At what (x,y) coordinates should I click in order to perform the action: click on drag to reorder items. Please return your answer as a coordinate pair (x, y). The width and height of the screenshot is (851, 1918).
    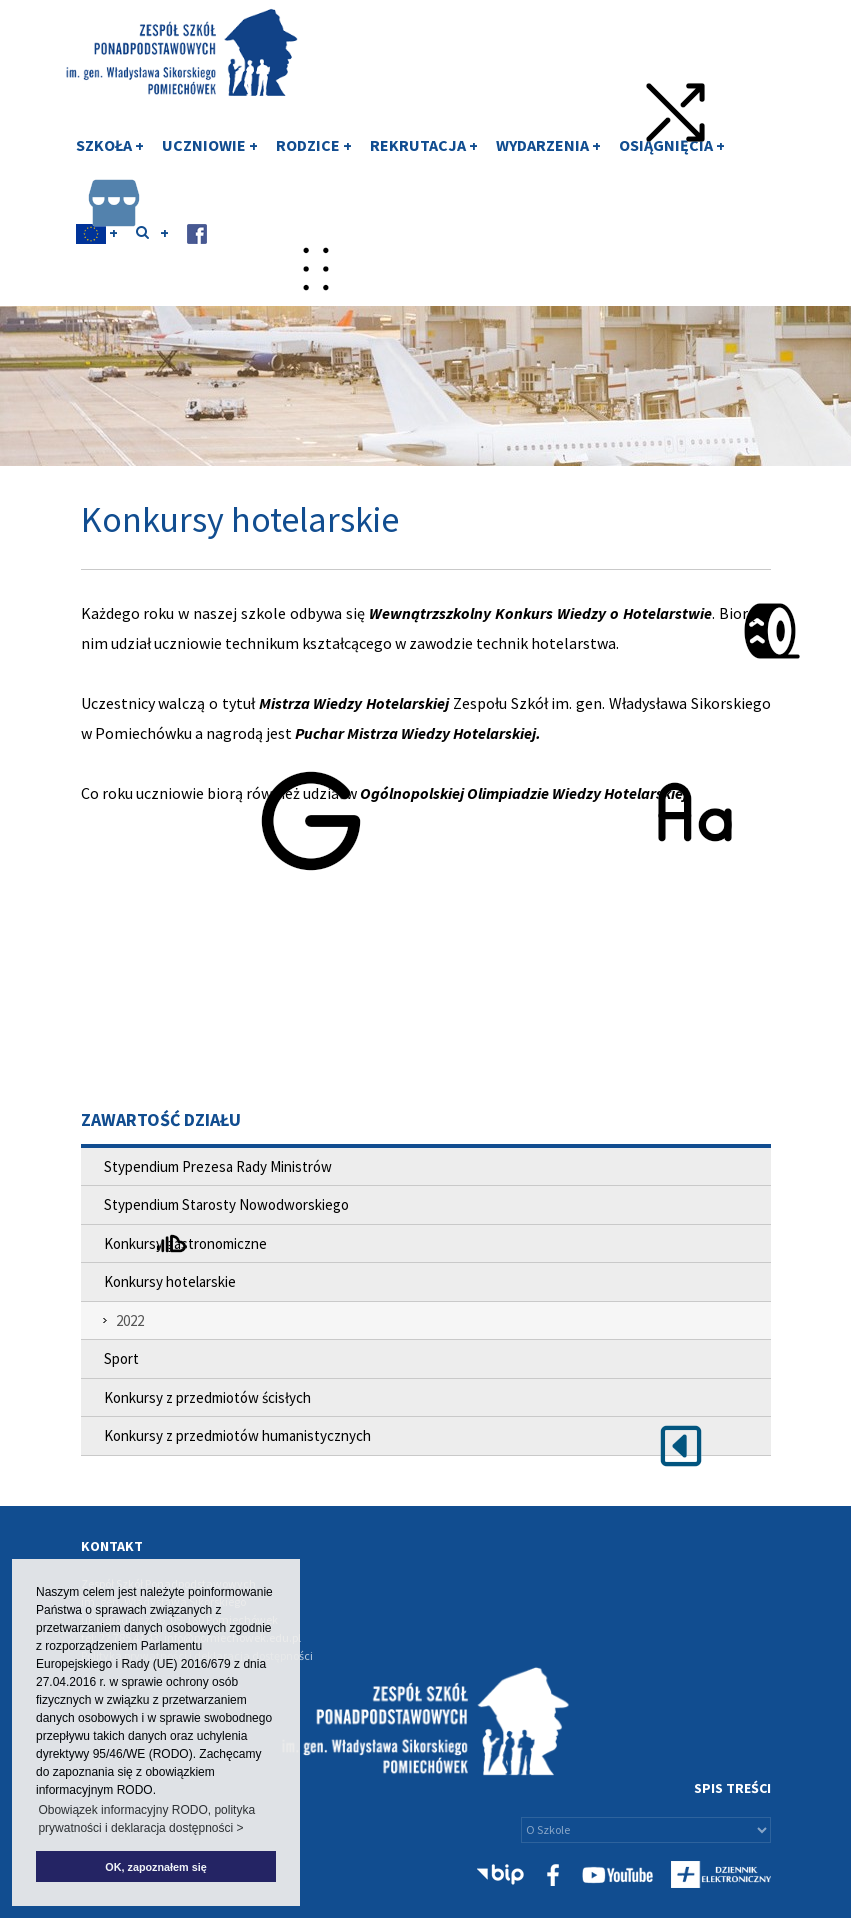
    Looking at the image, I should click on (316, 269).